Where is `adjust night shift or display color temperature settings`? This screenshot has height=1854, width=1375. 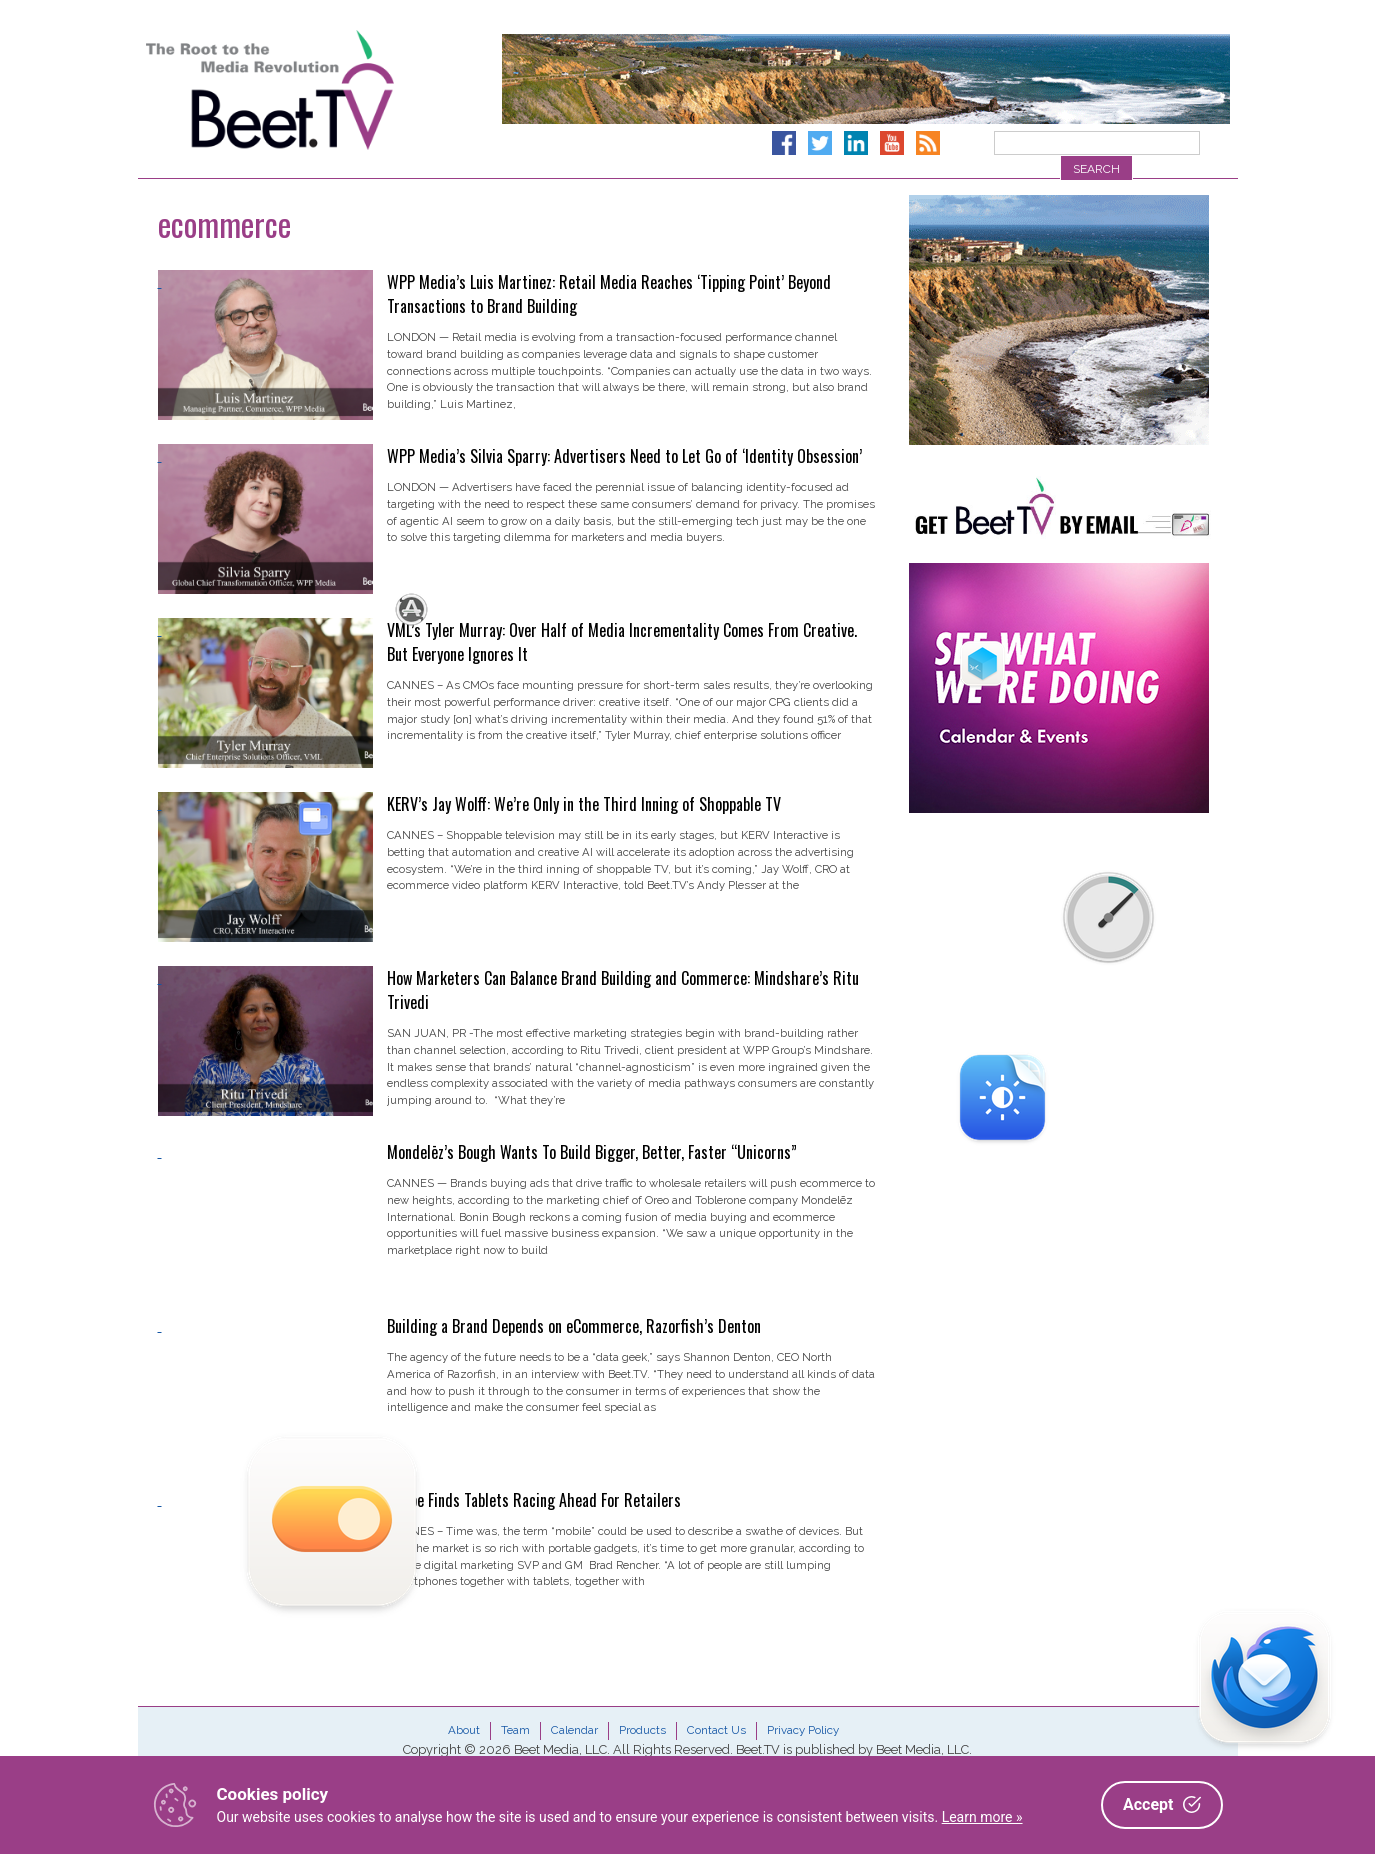
adjust night shift or display color temperature settings is located at coordinates (1002, 1097).